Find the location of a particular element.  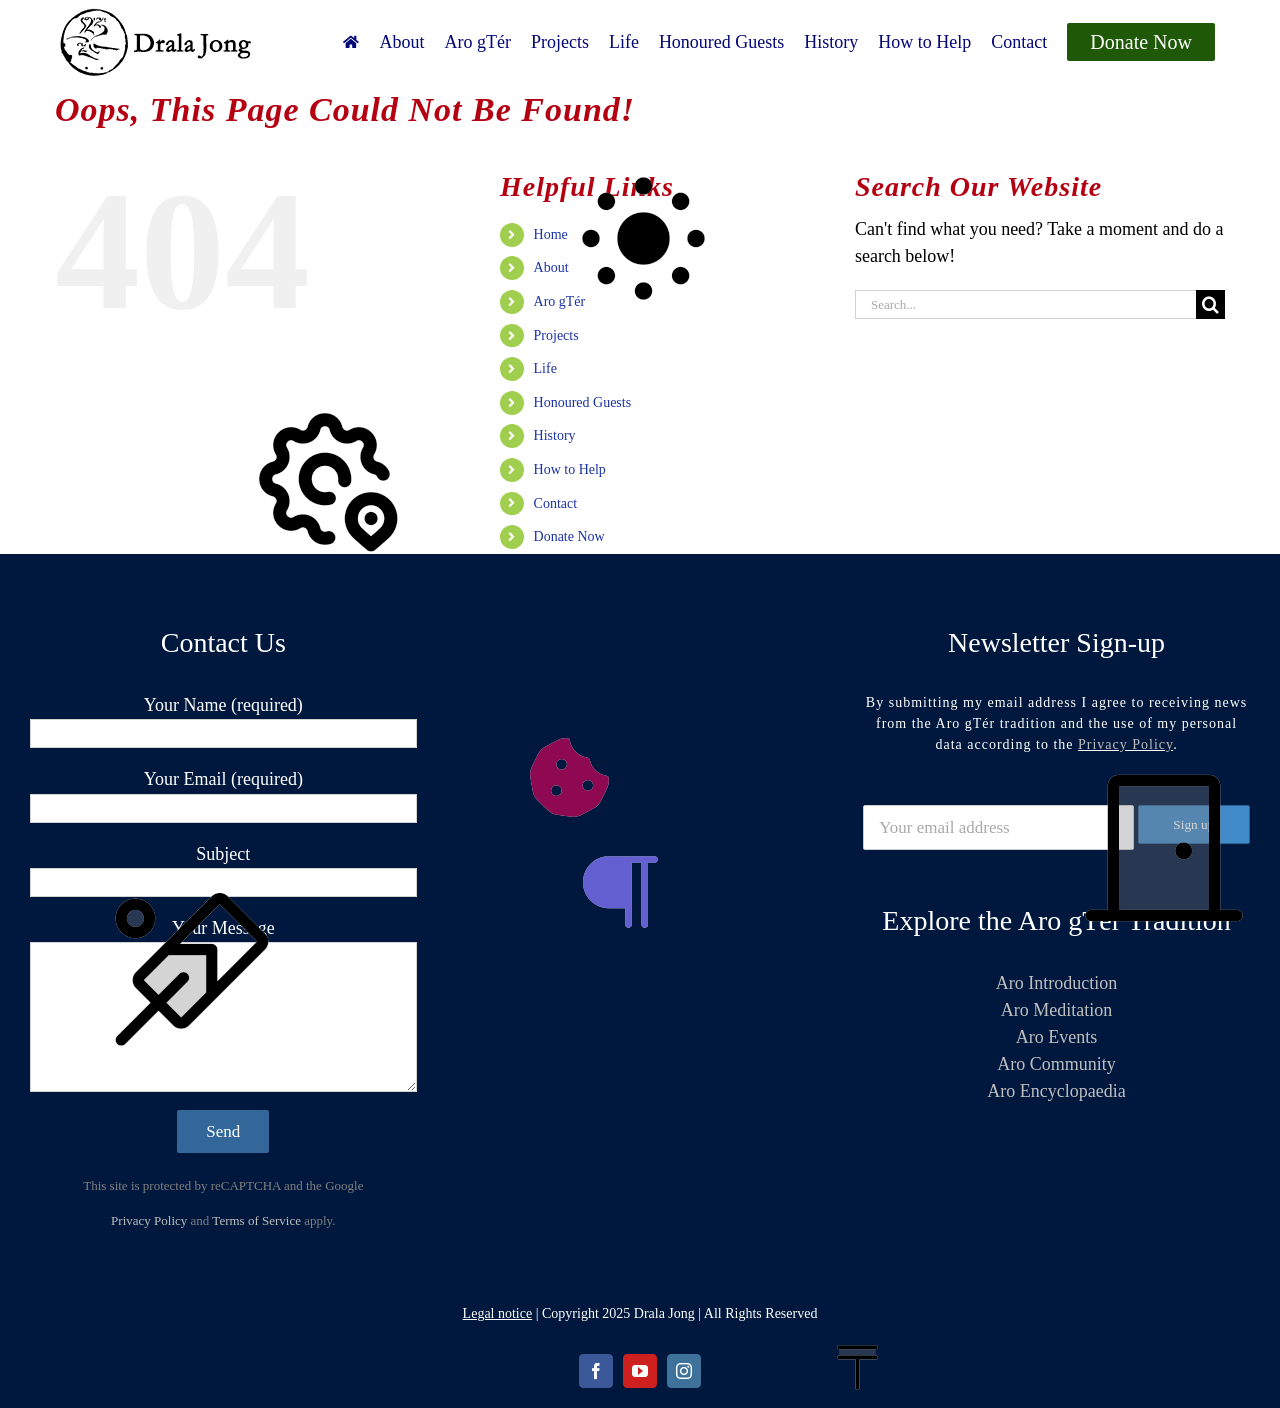

toggle paragraph formatting is located at coordinates (622, 892).